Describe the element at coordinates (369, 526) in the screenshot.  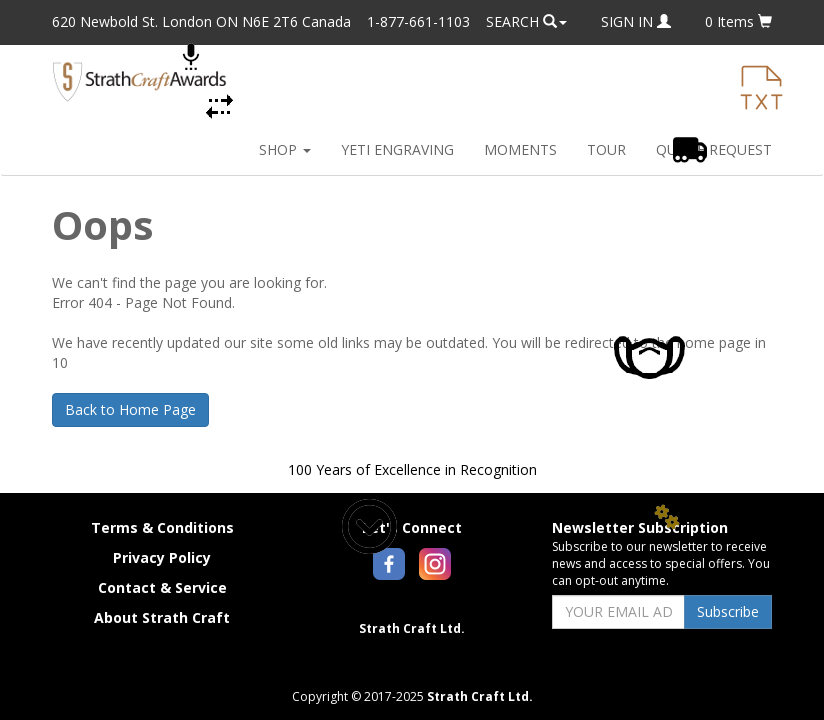
I see `expand dropdown menu or section` at that location.